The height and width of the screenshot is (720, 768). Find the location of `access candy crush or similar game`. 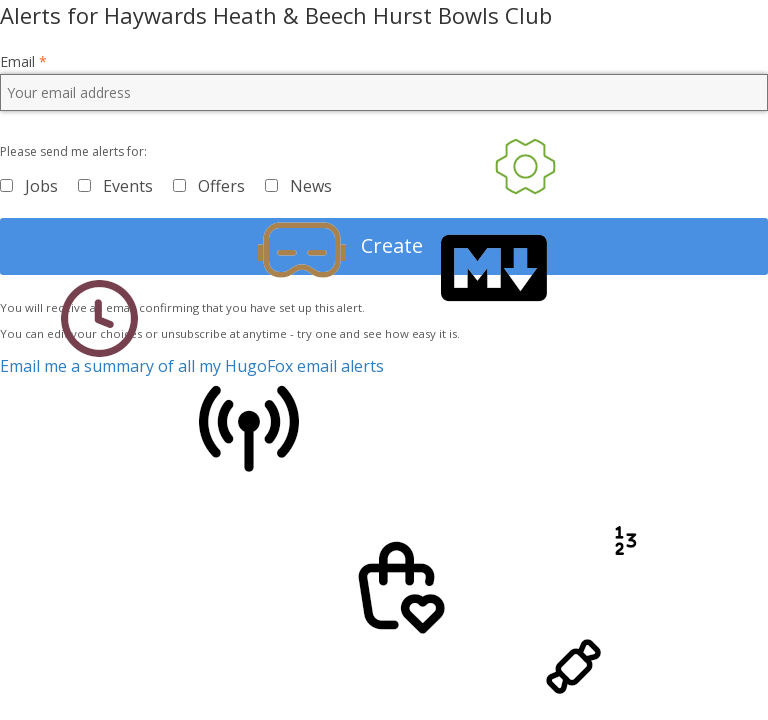

access candy crush or similar game is located at coordinates (574, 667).